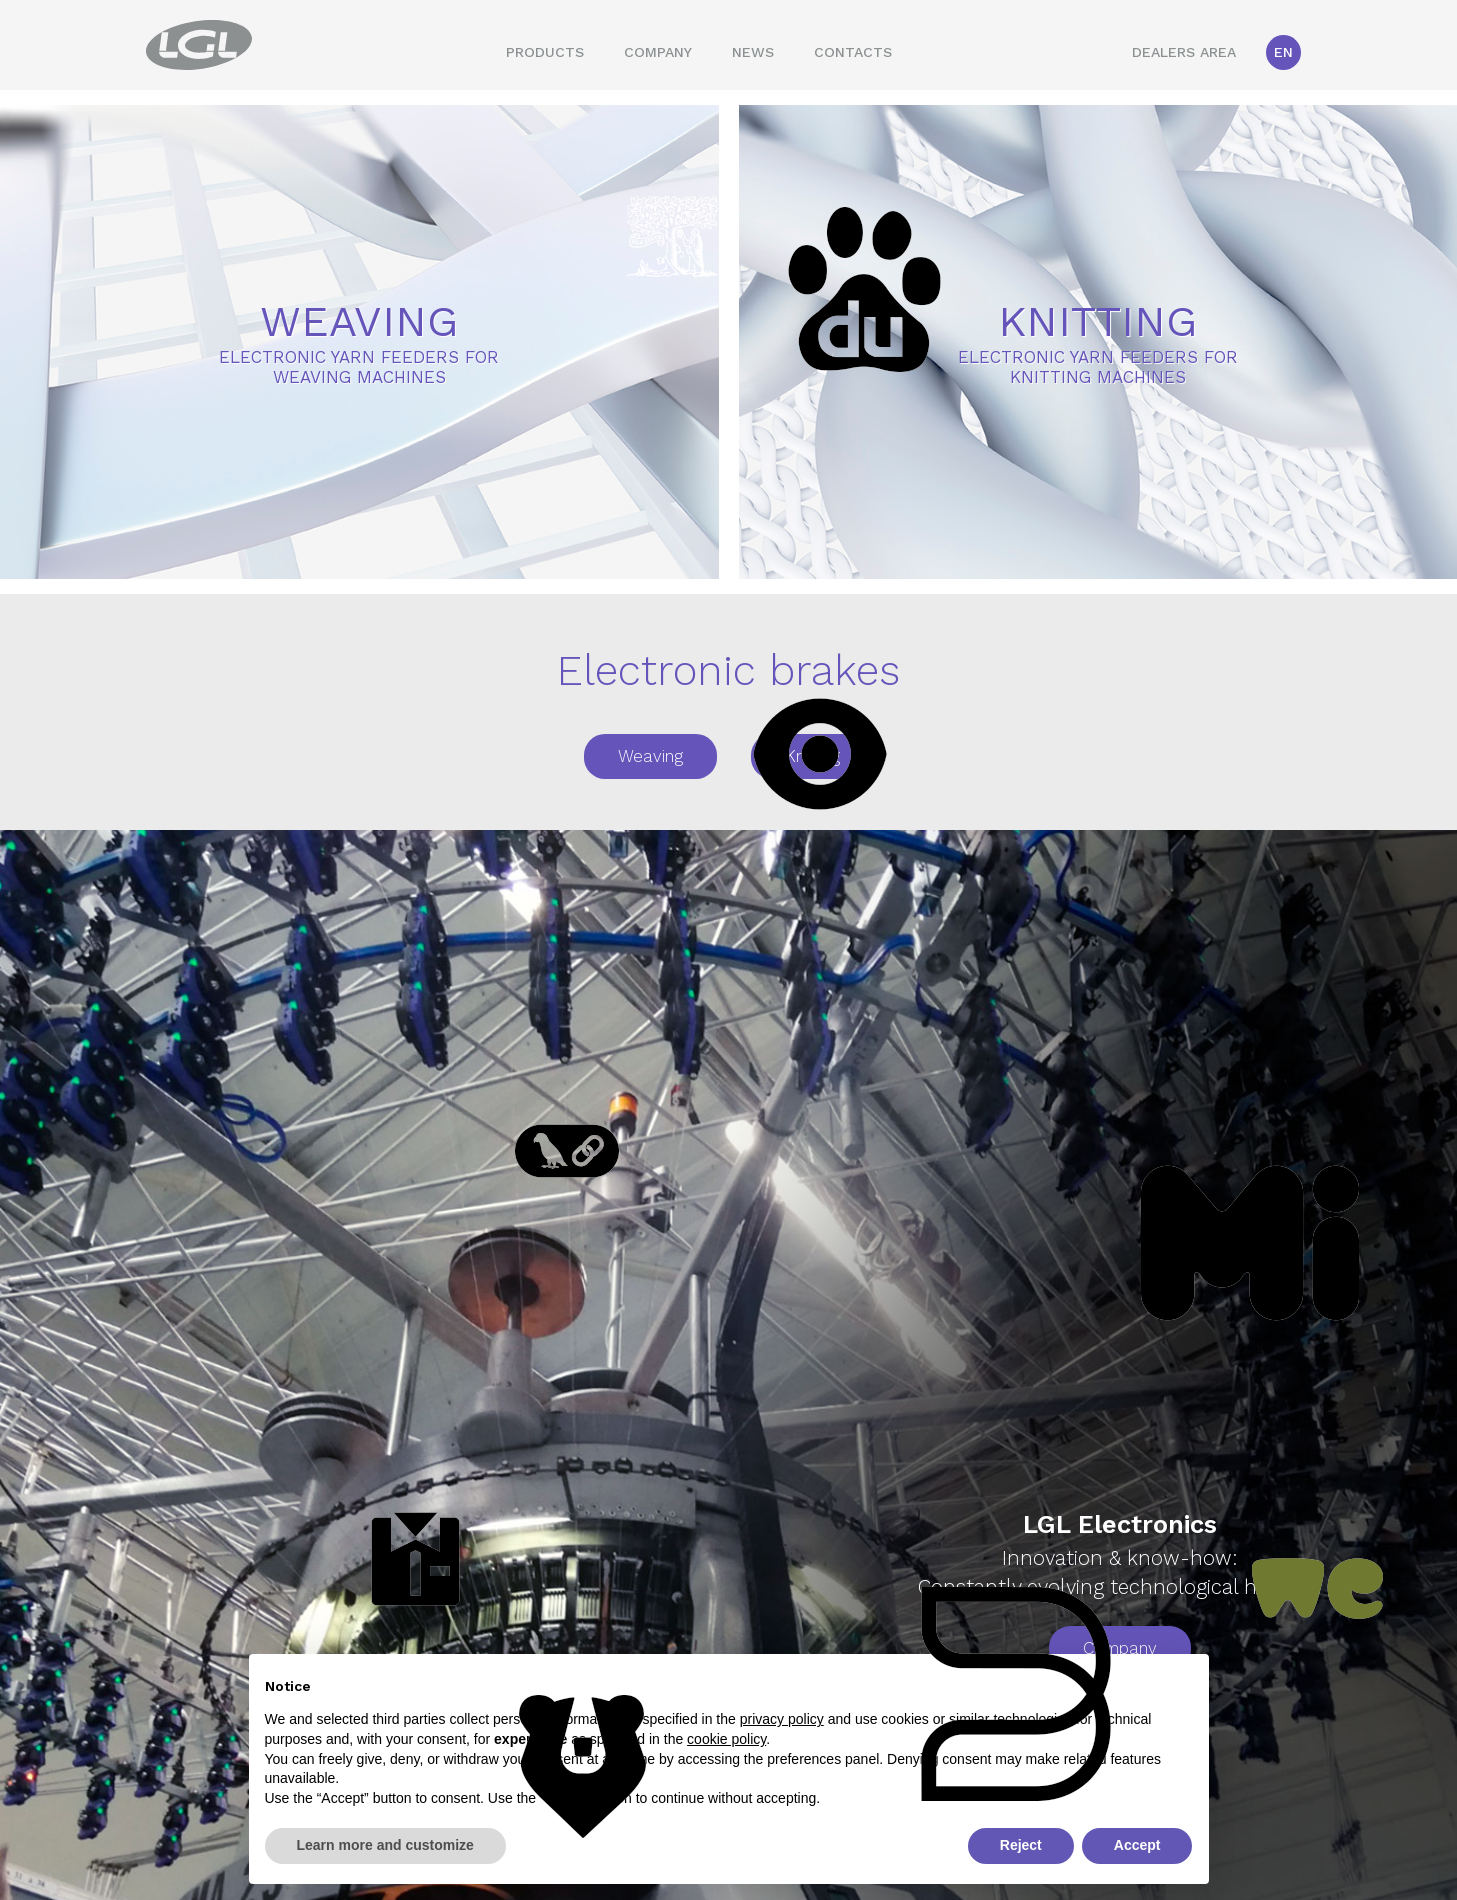  Describe the element at coordinates (415, 1556) in the screenshot. I see `browse clothing or apparel items` at that location.